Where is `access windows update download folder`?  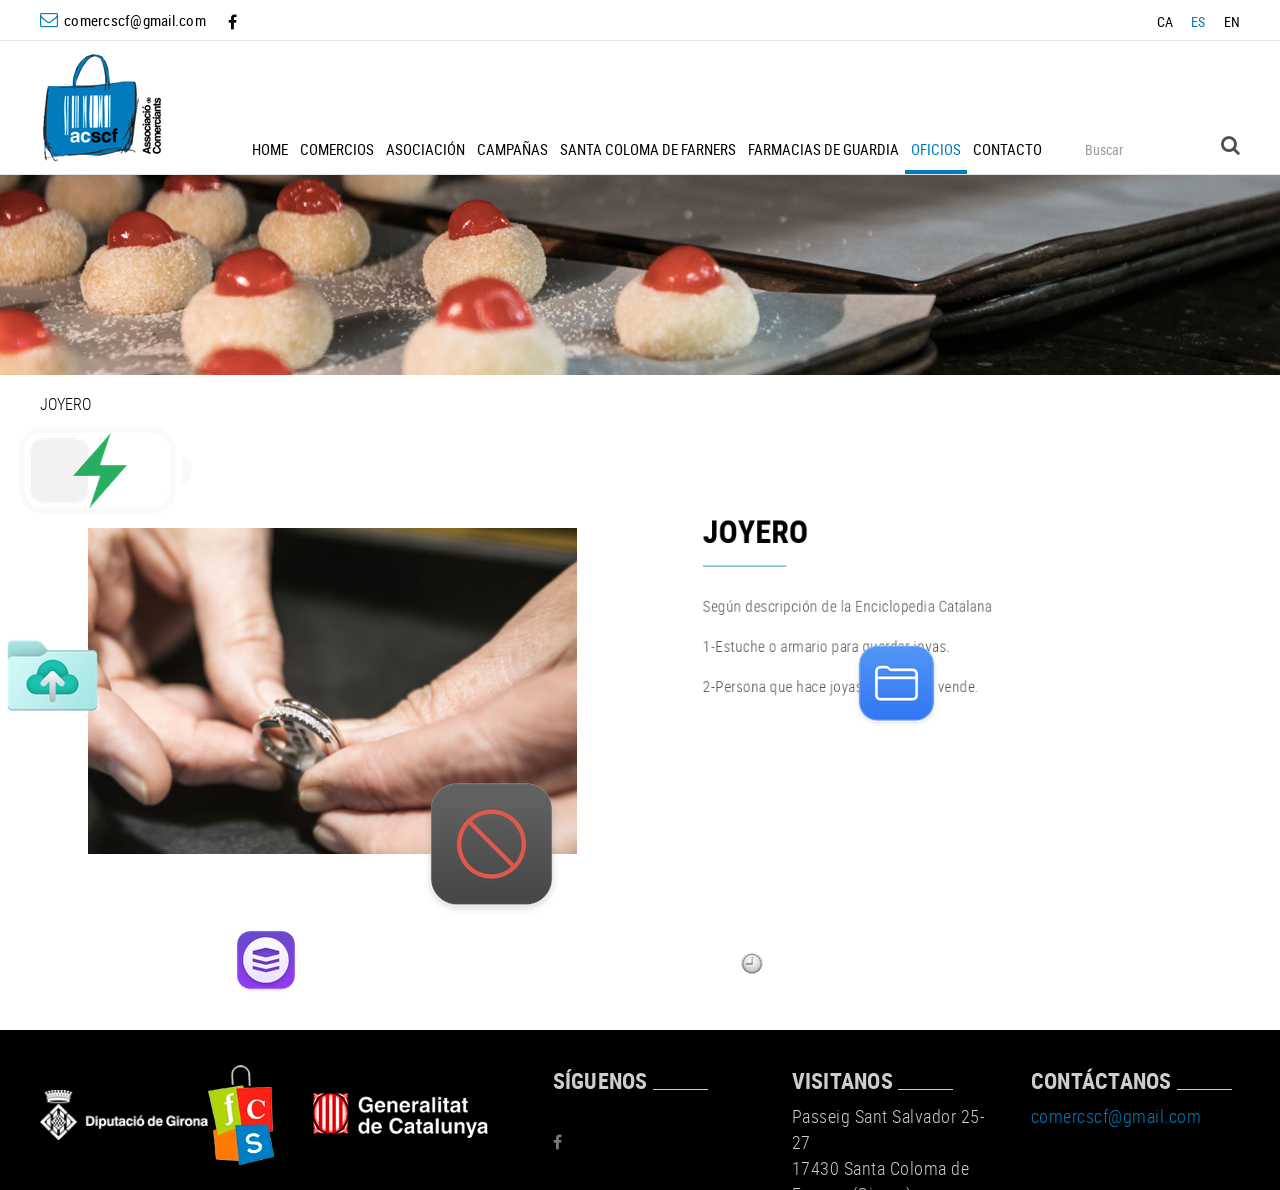
access windows update download folder is located at coordinates (52, 678).